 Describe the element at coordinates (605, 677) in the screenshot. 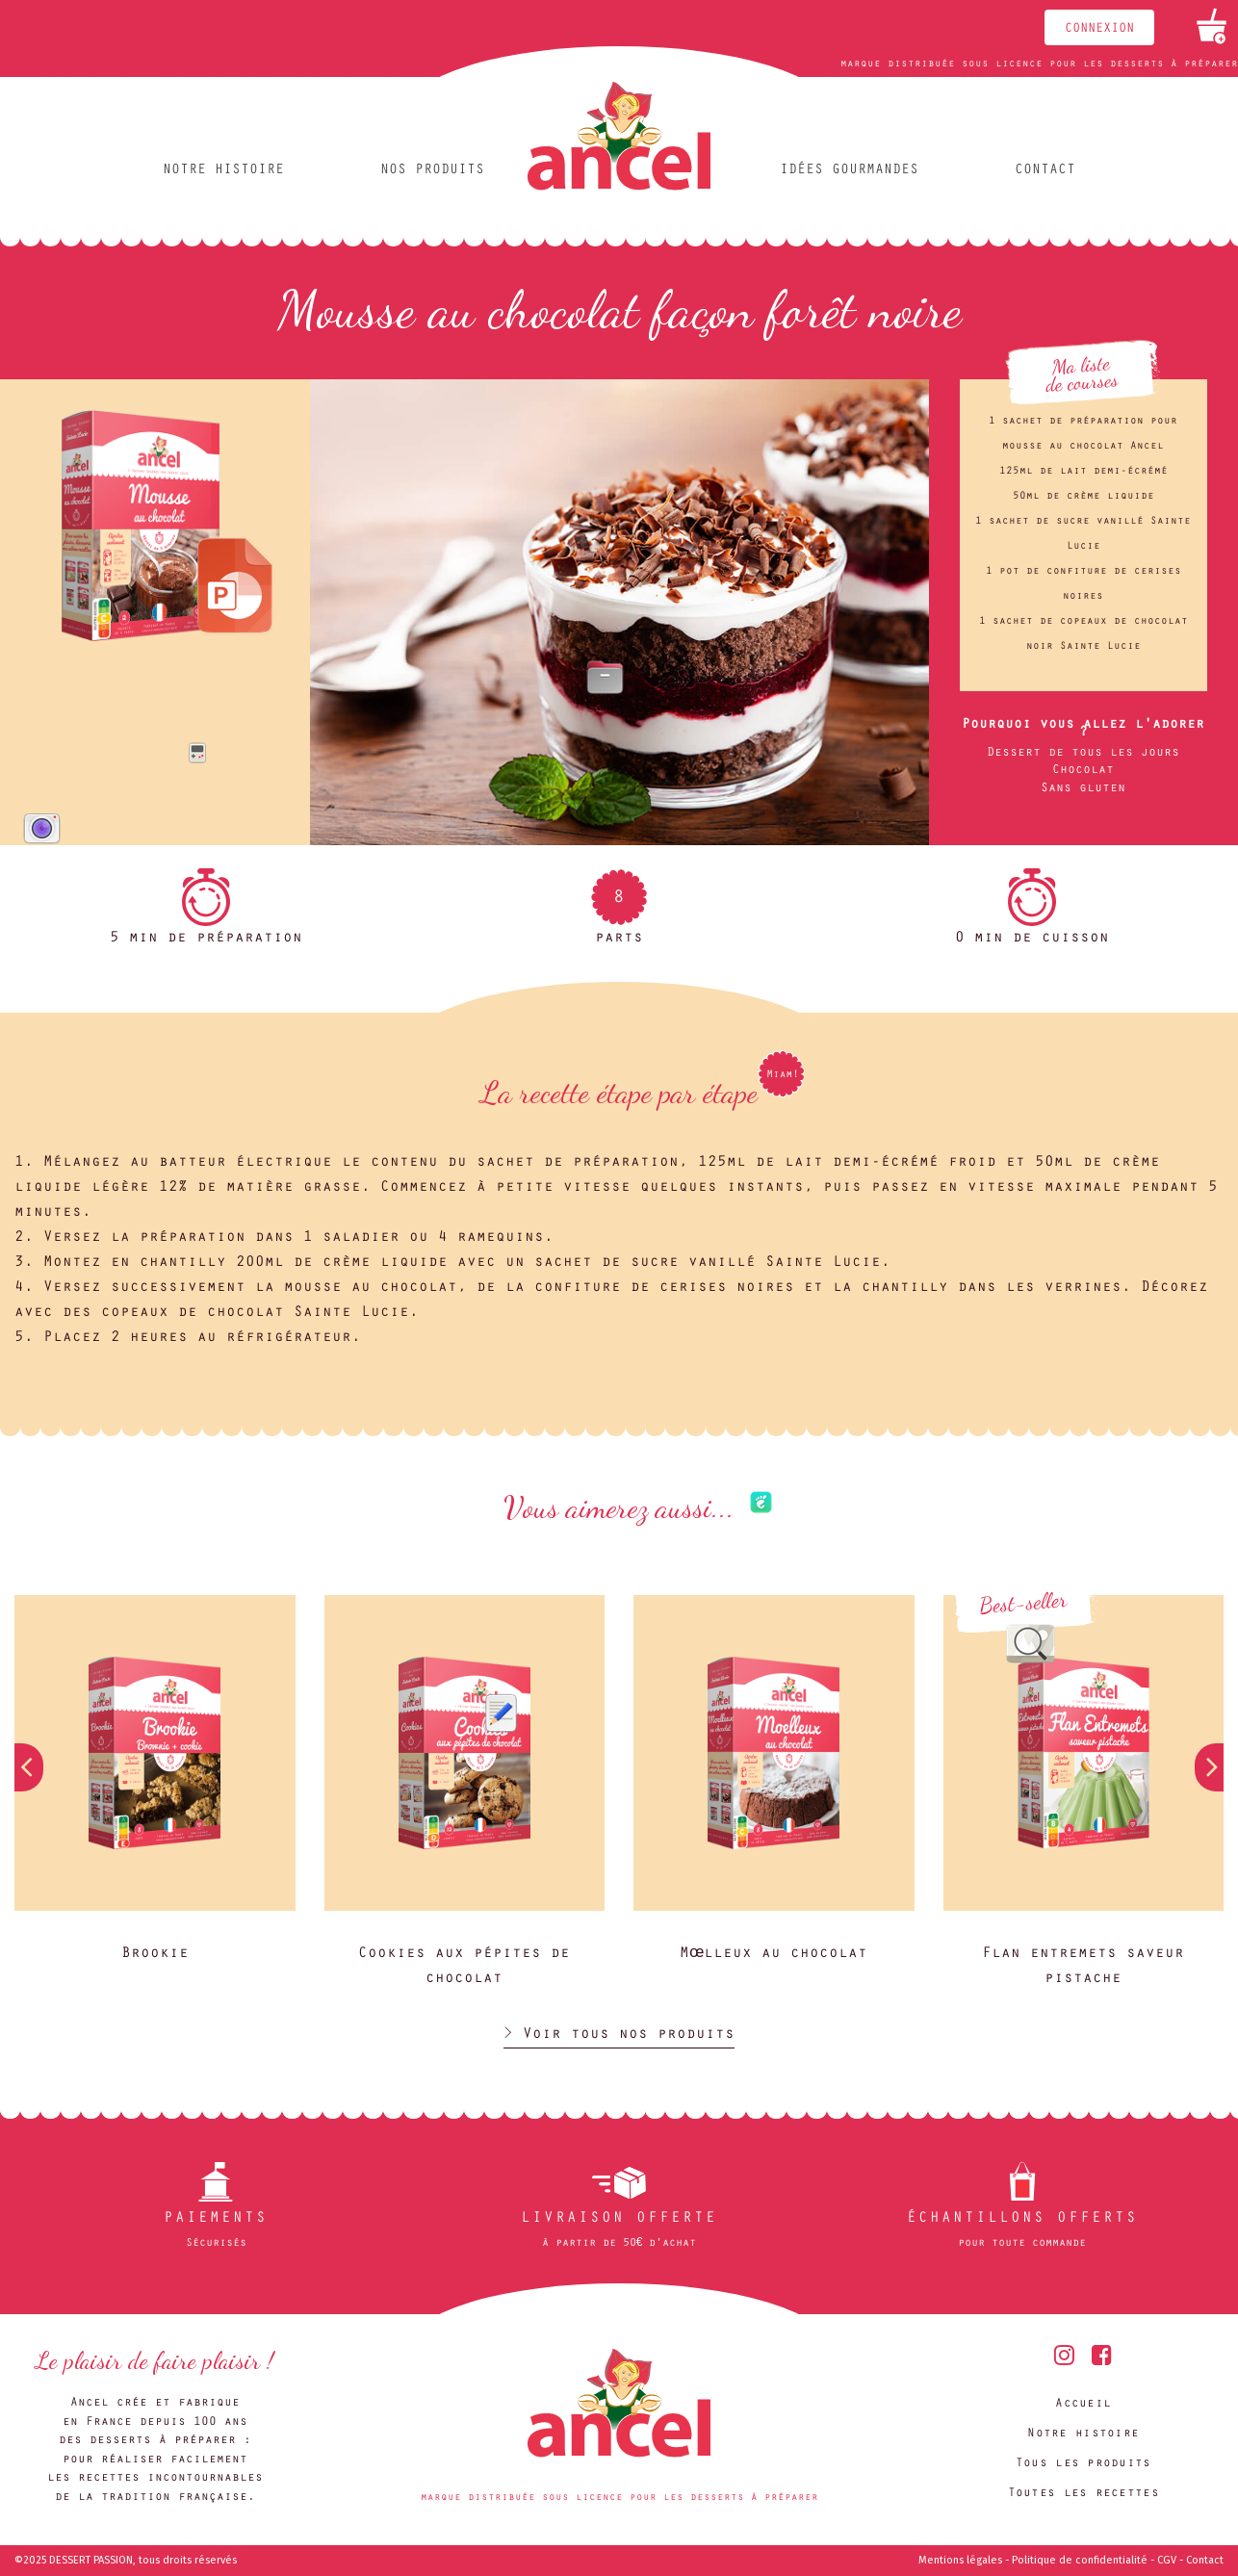

I see `open the file manager application` at that location.